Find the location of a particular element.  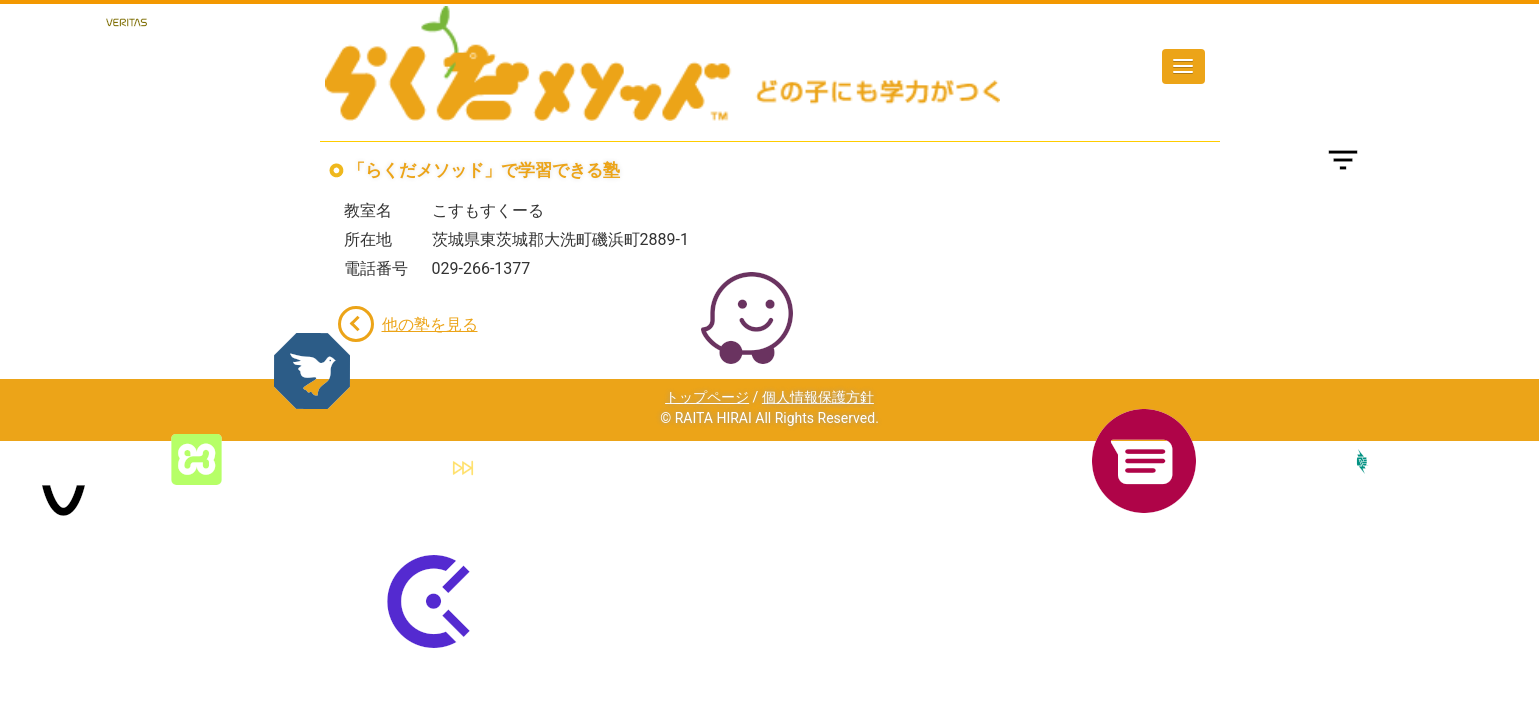

open clockify time tracking app is located at coordinates (428, 601).